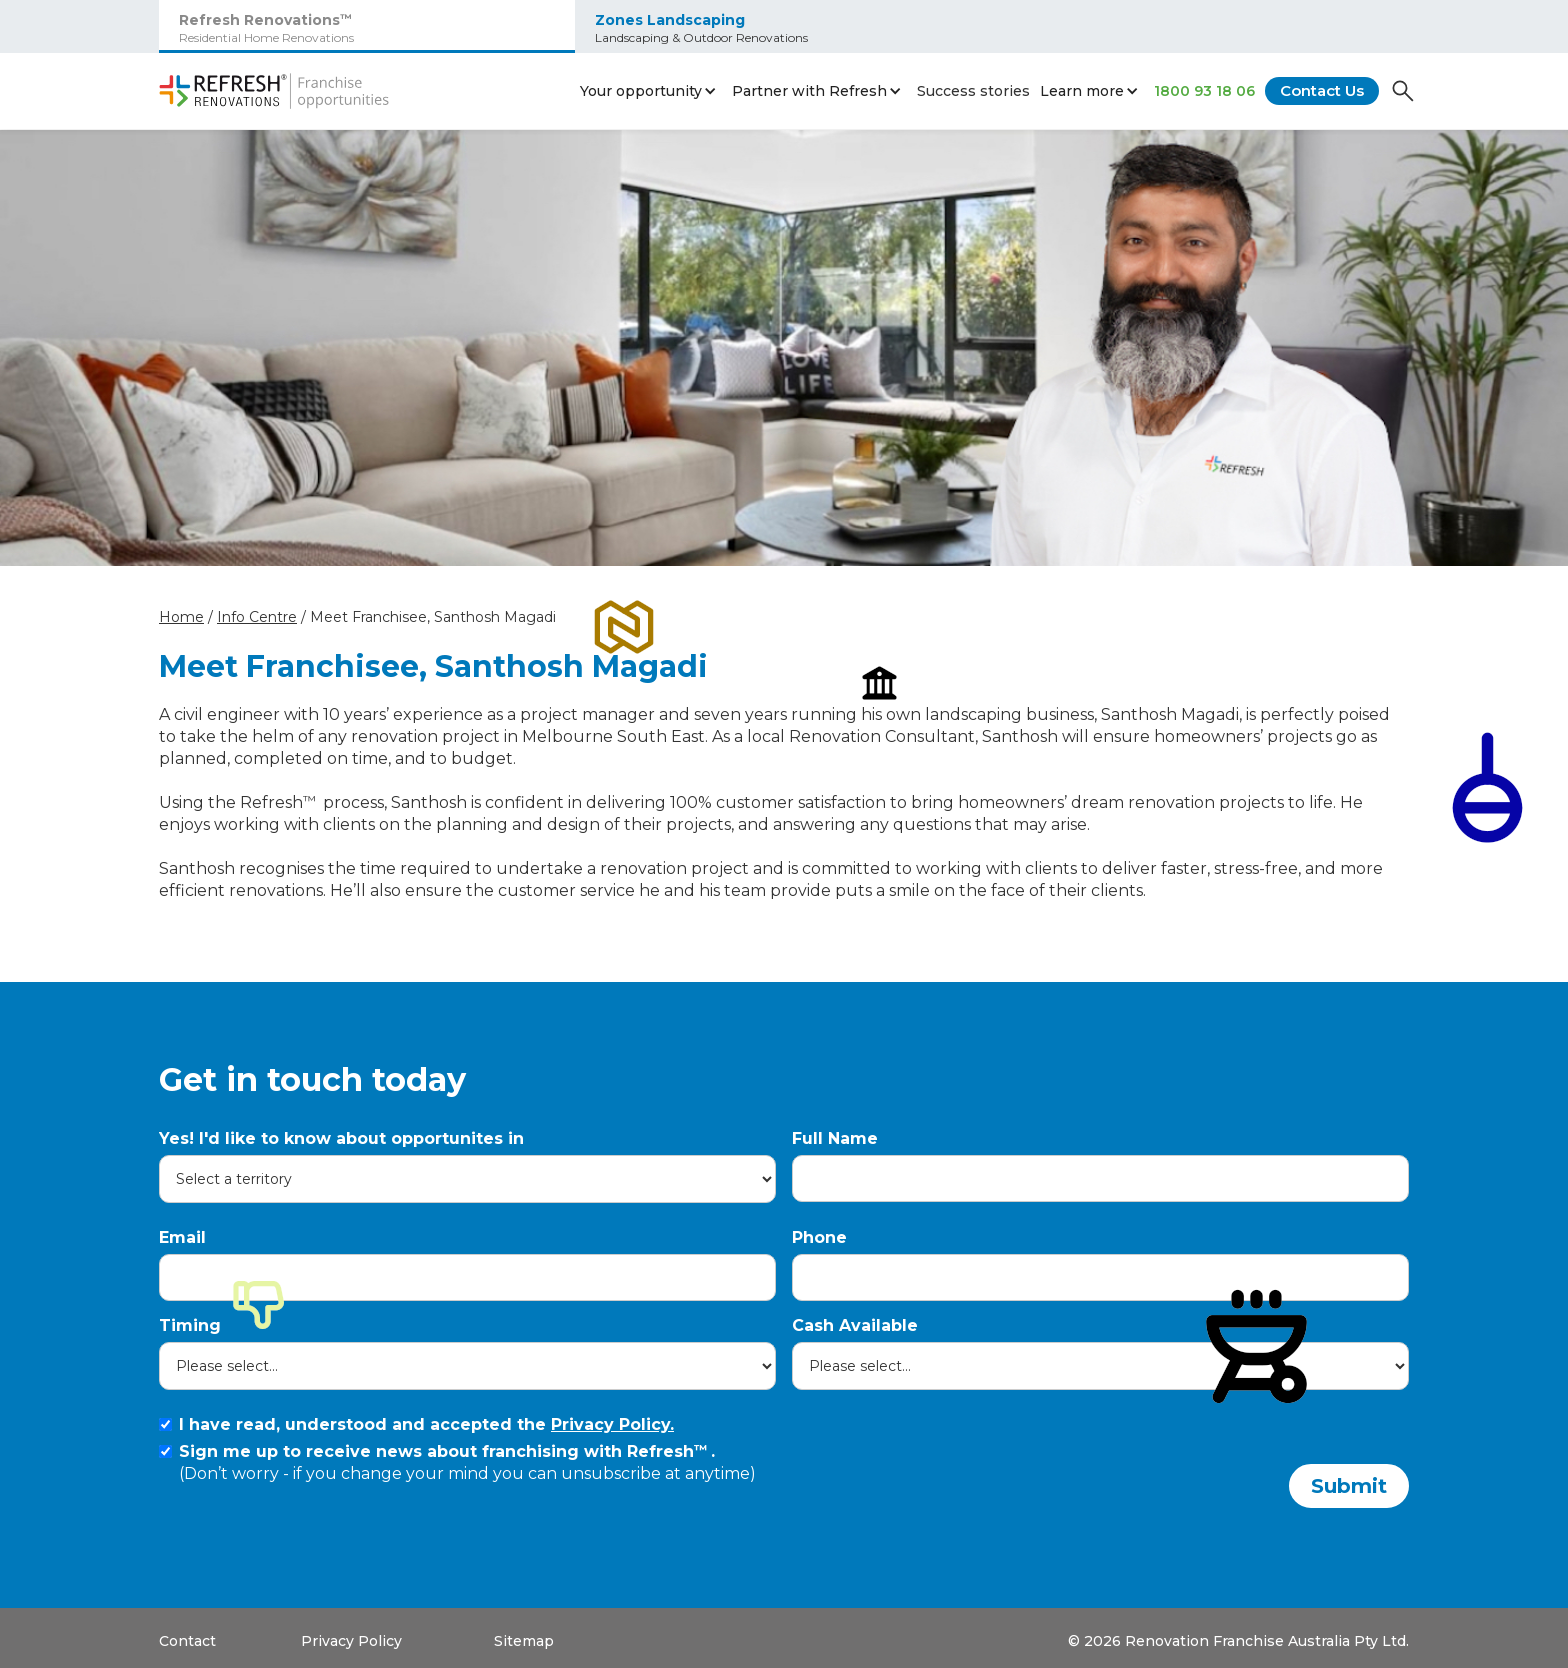 This screenshot has height=1668, width=1568. What do you see at coordinates (879, 682) in the screenshot?
I see `access banking or financial services` at bounding box center [879, 682].